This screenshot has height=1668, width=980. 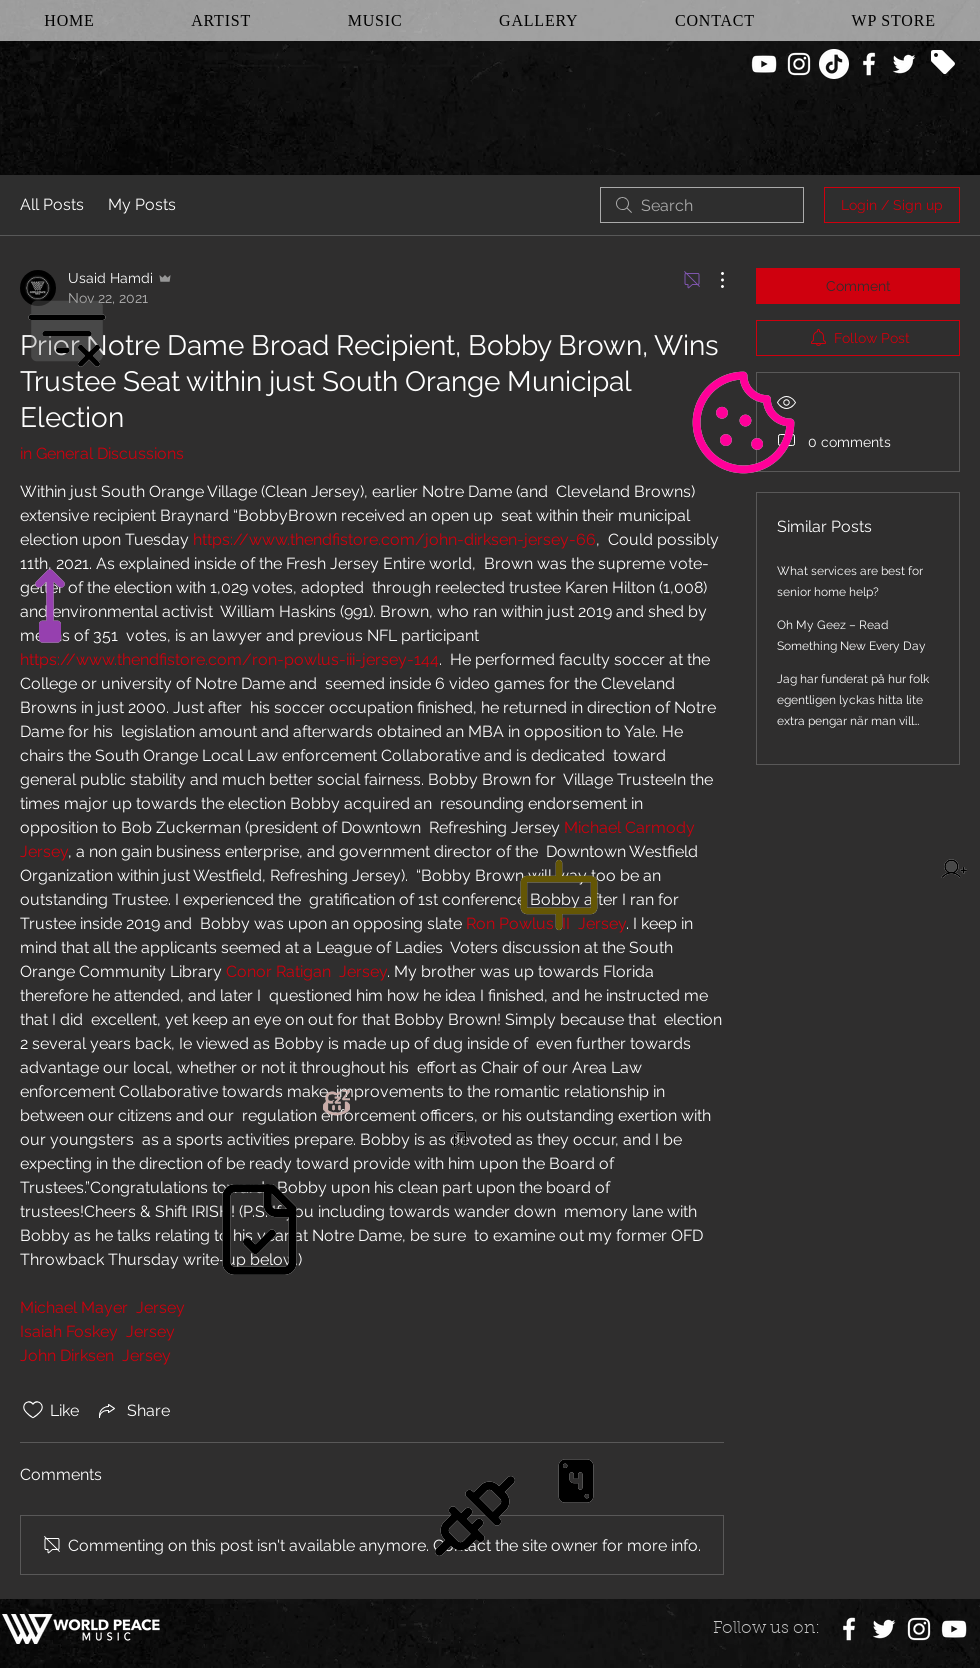 What do you see at coordinates (50, 606) in the screenshot?
I see `upload a file or content` at bounding box center [50, 606].